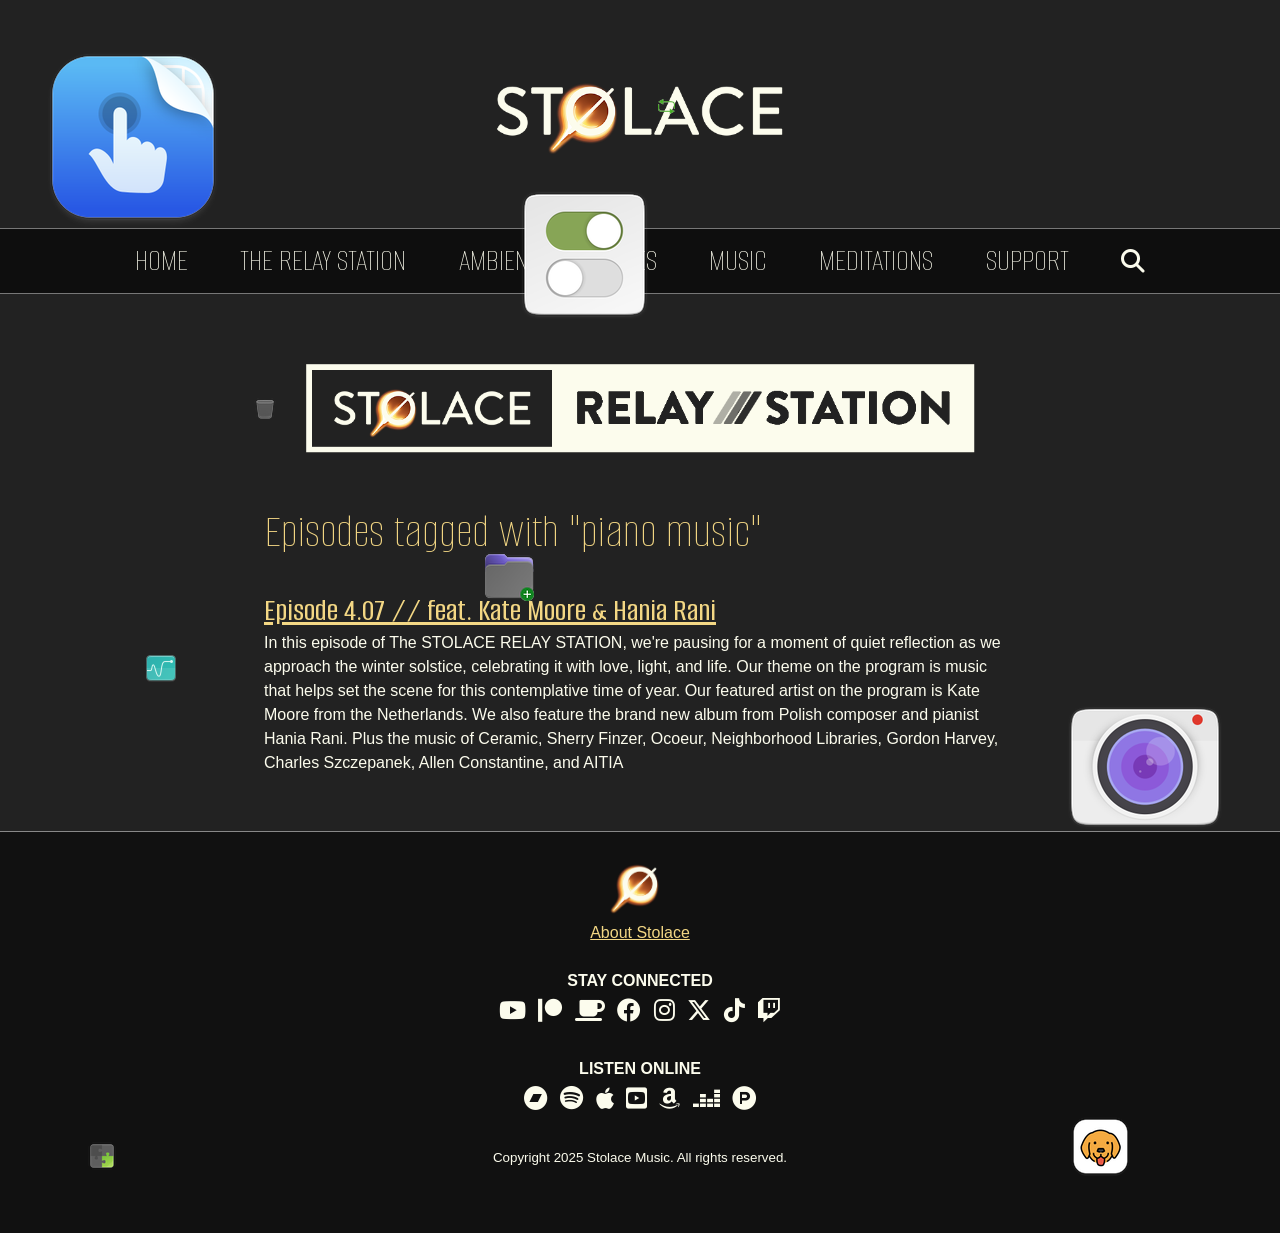  Describe the element at coordinates (161, 668) in the screenshot. I see `open psensor temperature monitoring app` at that location.